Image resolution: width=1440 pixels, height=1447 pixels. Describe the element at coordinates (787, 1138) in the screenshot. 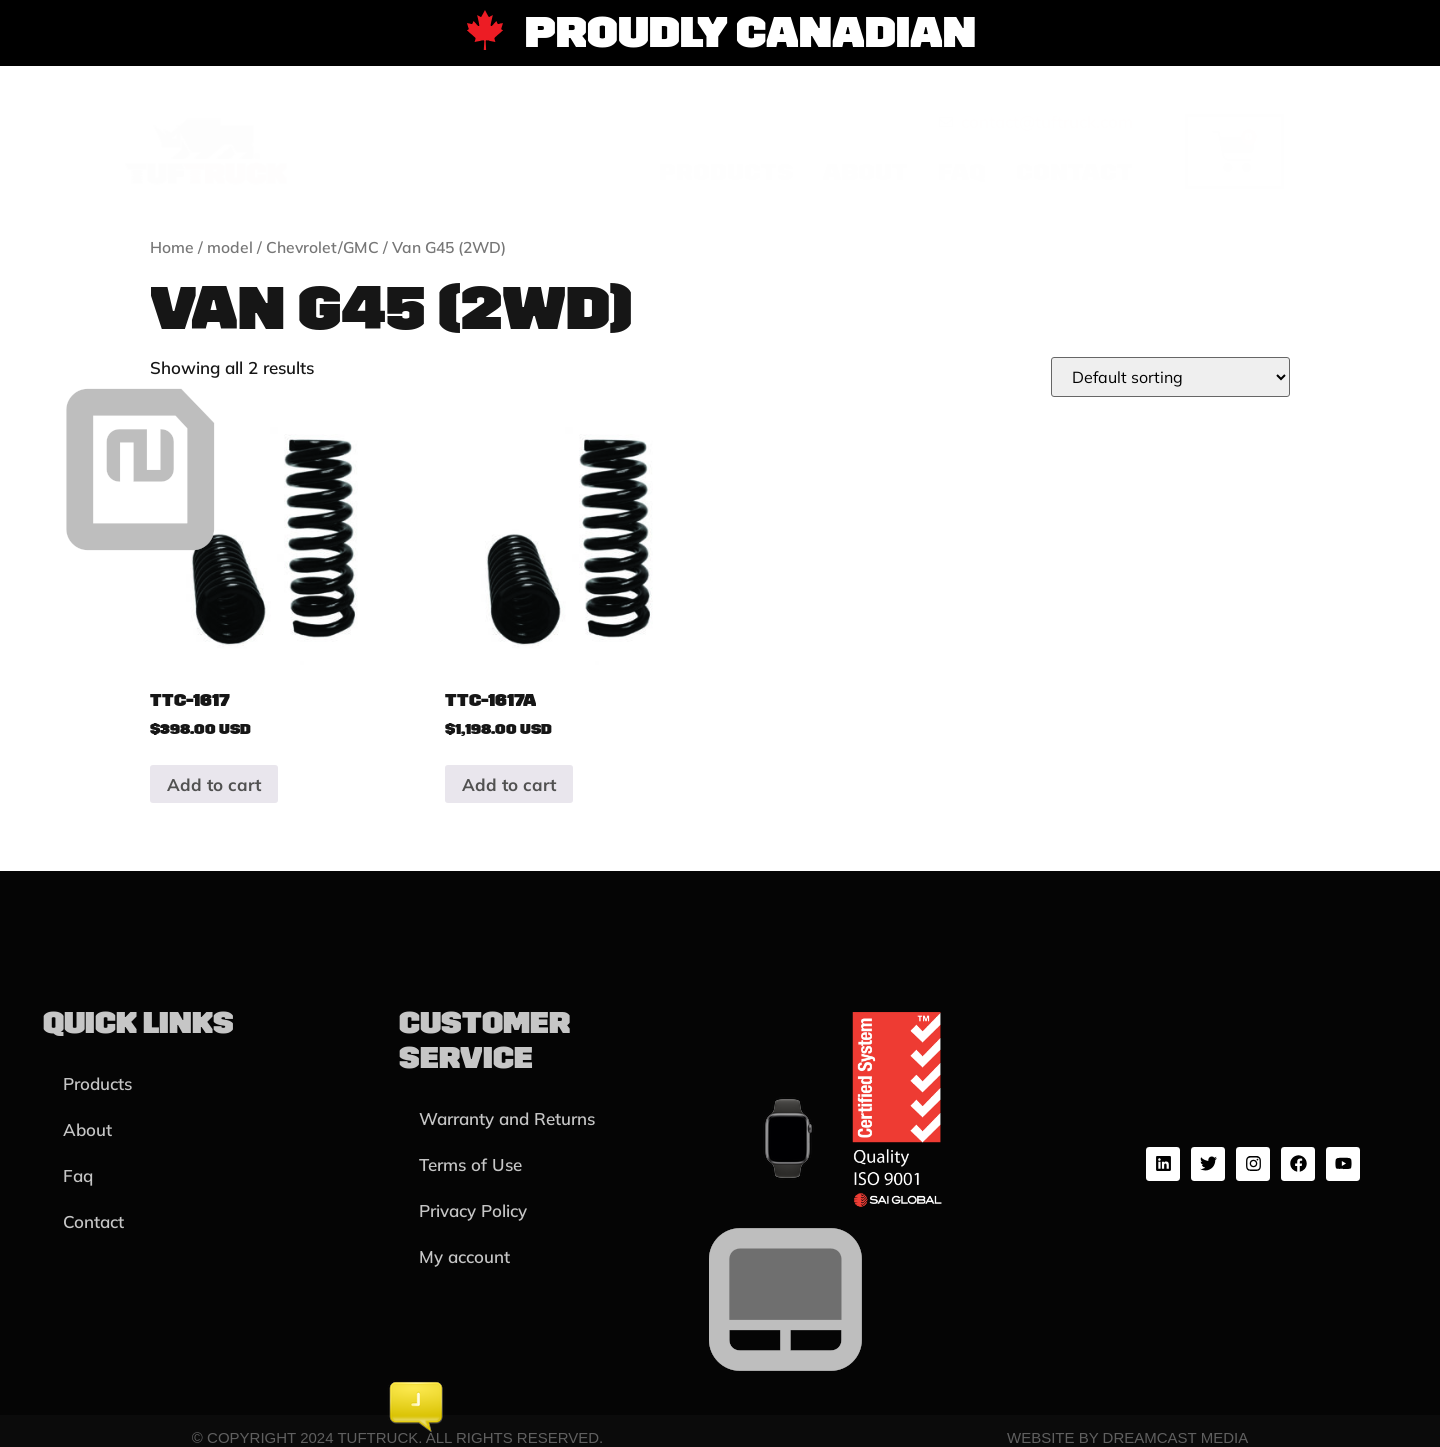

I see `apple watch se 2 device icon` at that location.